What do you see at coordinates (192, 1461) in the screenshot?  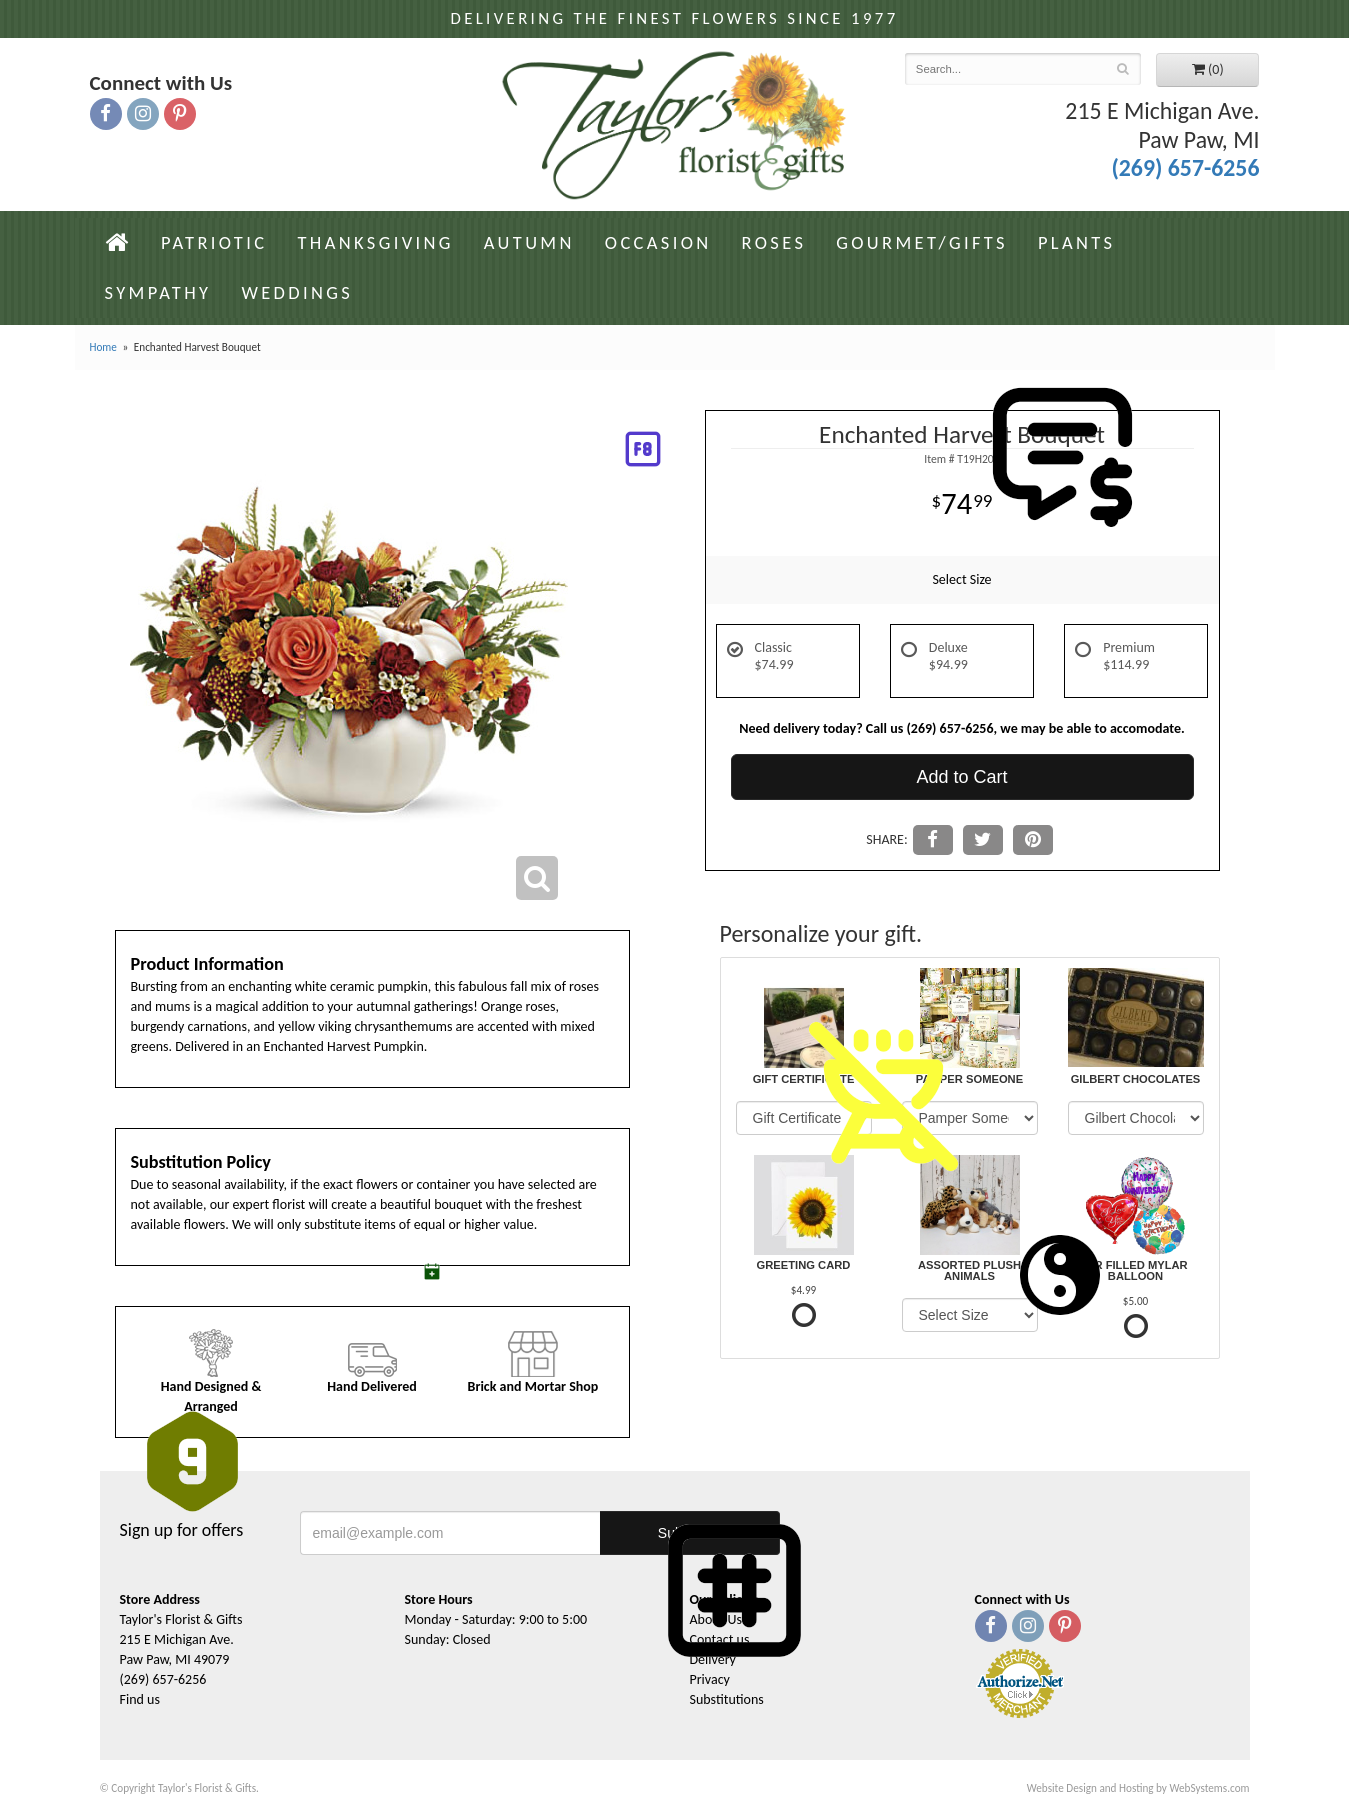 I see `indicates step 9 in a multi-step process` at bounding box center [192, 1461].